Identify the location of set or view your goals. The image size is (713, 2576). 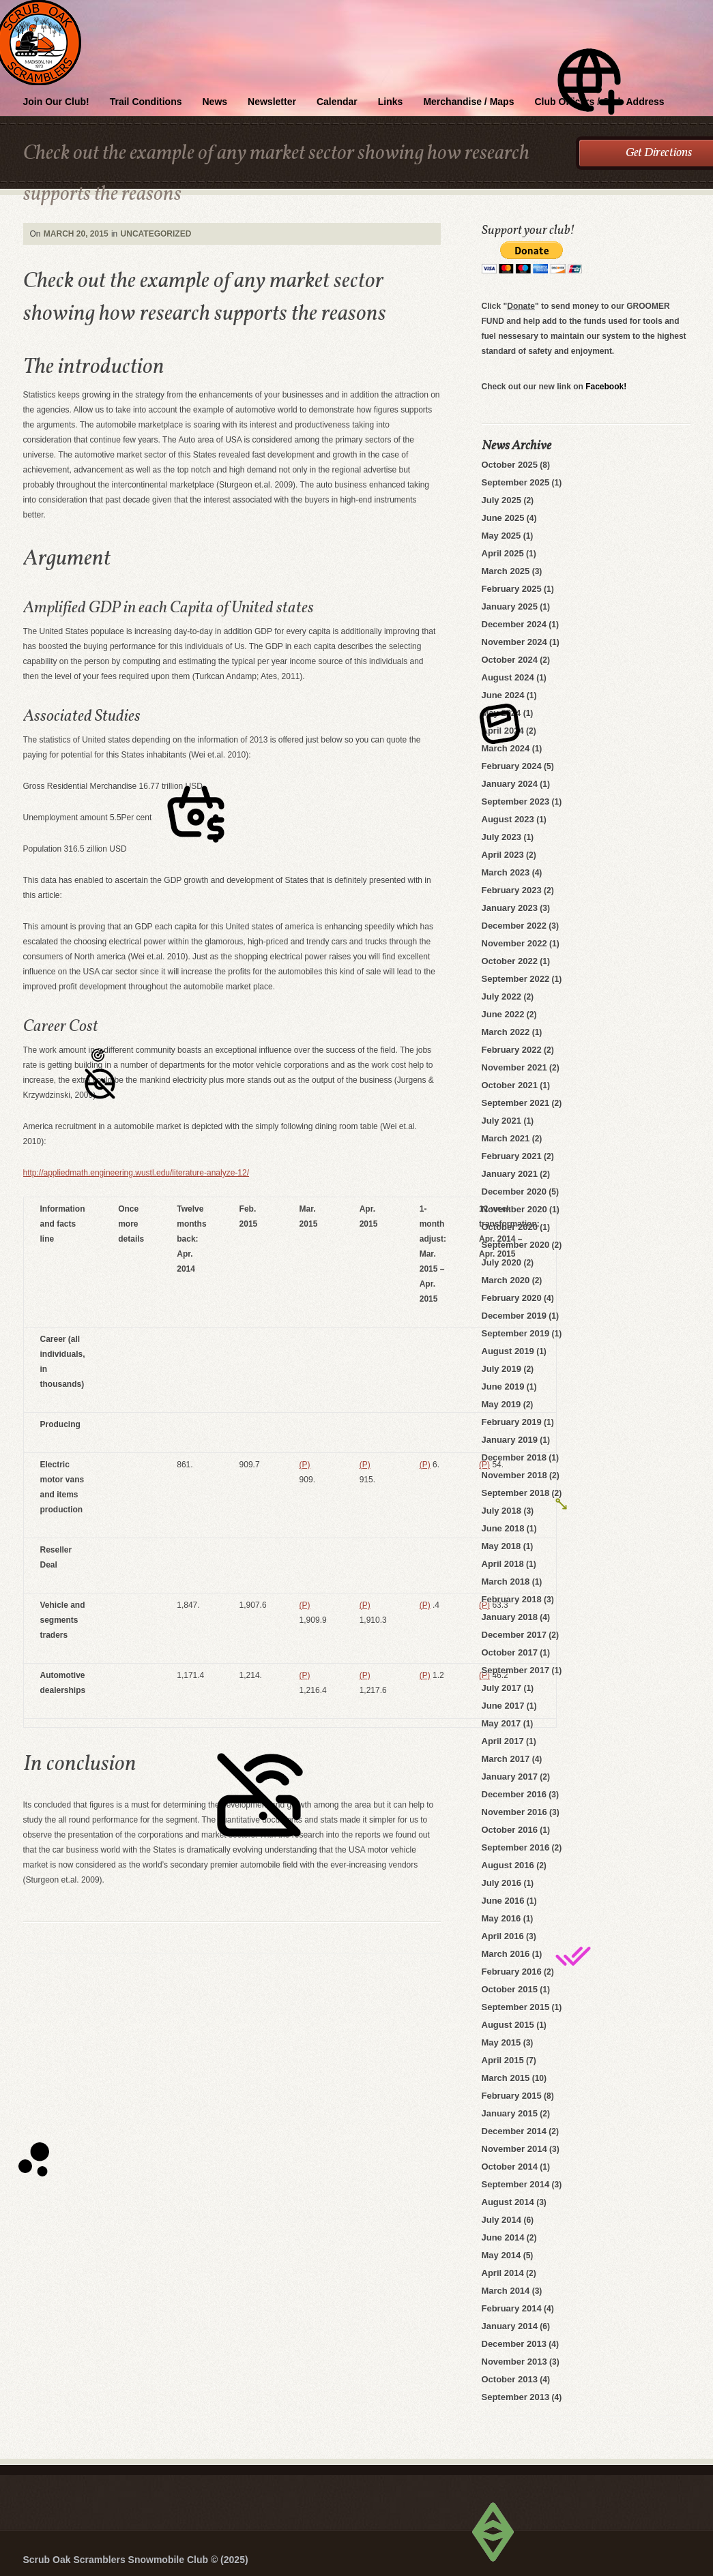
(98, 1055).